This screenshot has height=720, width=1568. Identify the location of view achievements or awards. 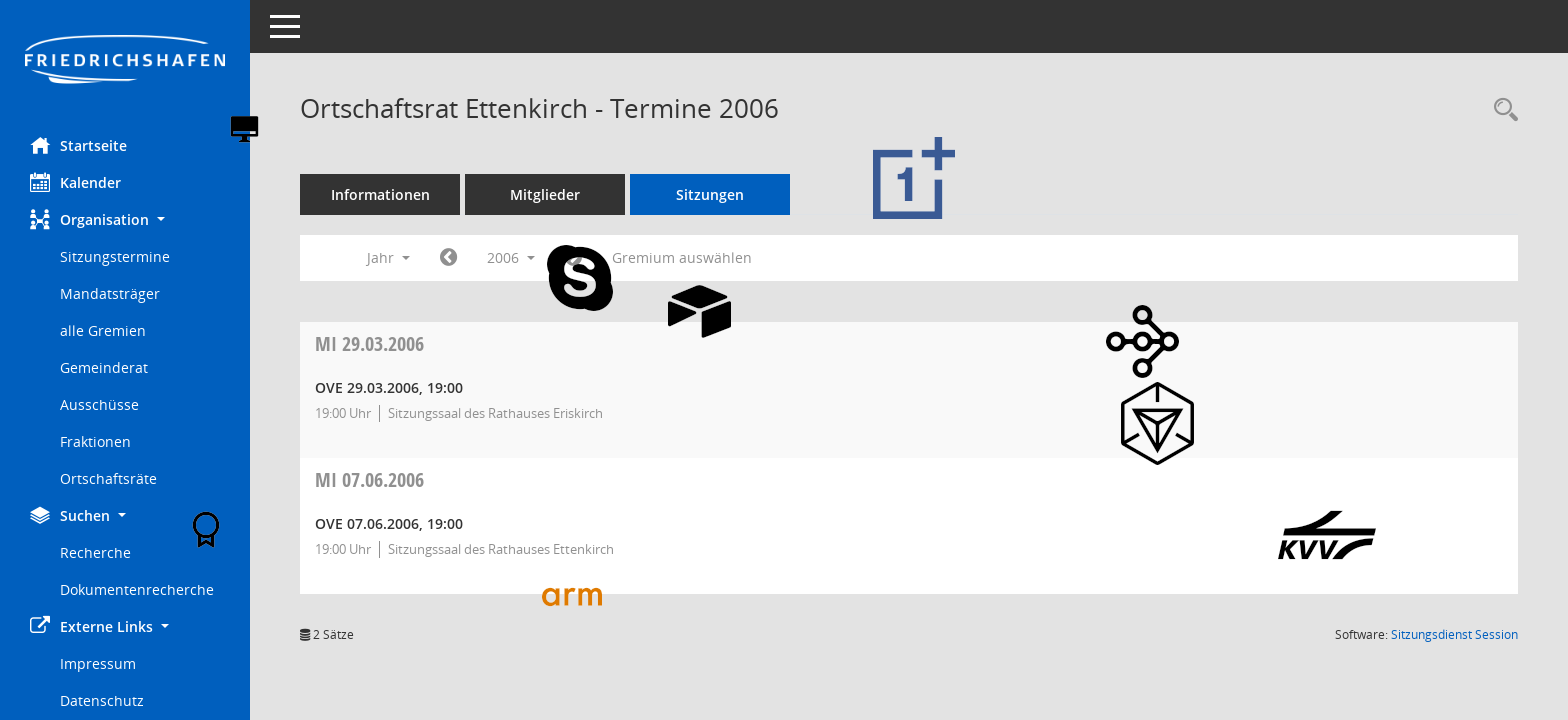
(206, 530).